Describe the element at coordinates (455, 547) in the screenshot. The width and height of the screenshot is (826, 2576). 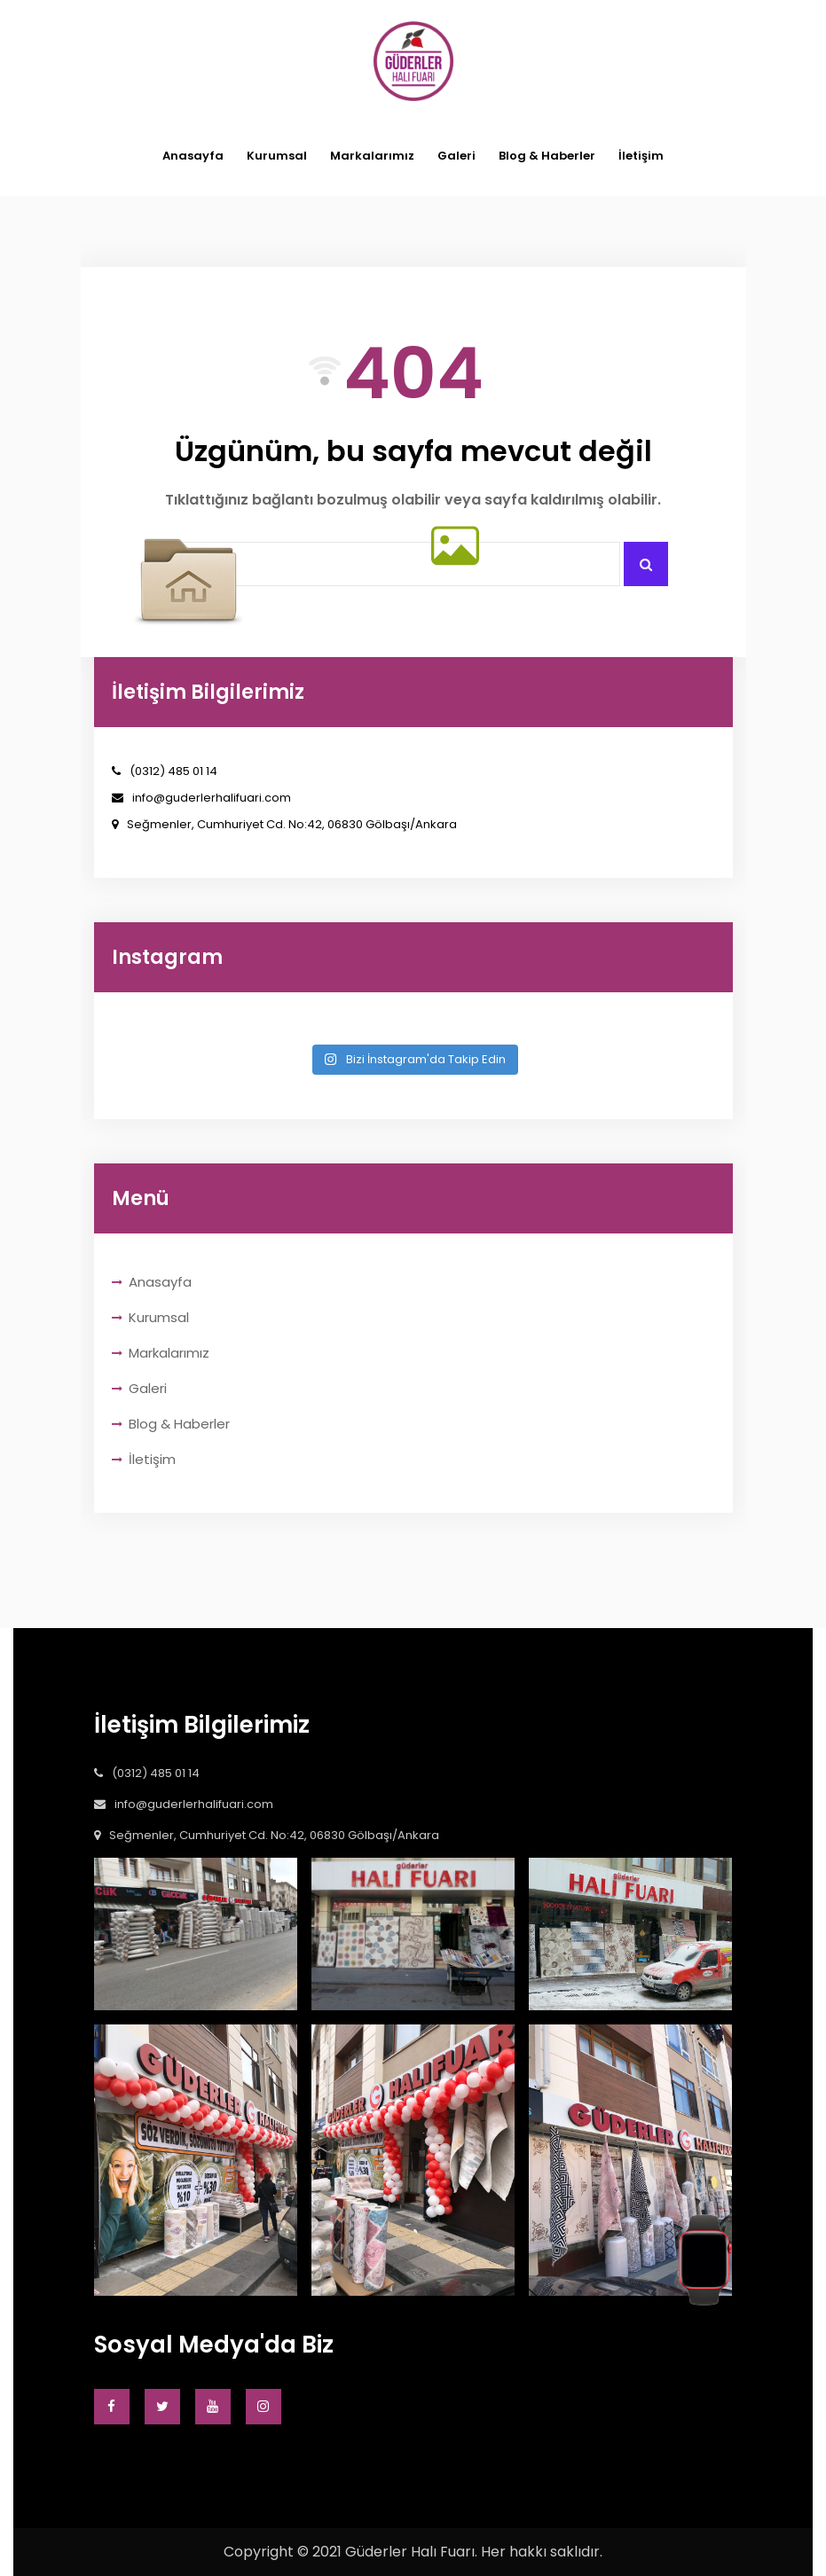
I see `preview image or photo settings` at that location.